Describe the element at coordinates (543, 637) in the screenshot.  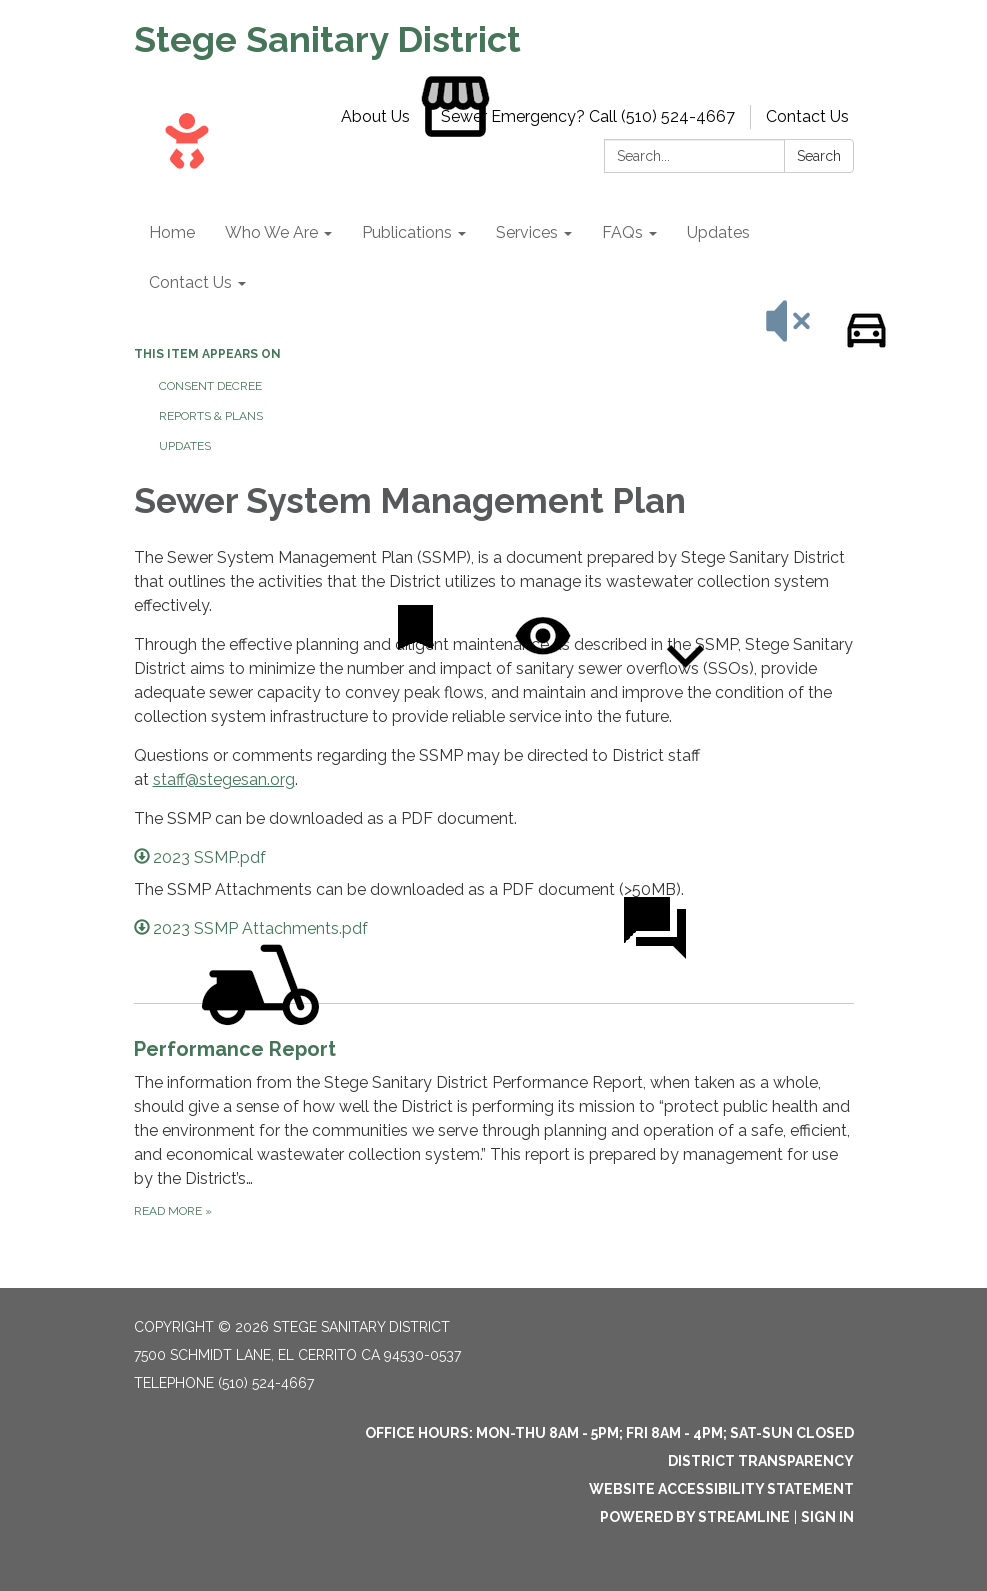
I see `toggle visibility of an item or element` at that location.